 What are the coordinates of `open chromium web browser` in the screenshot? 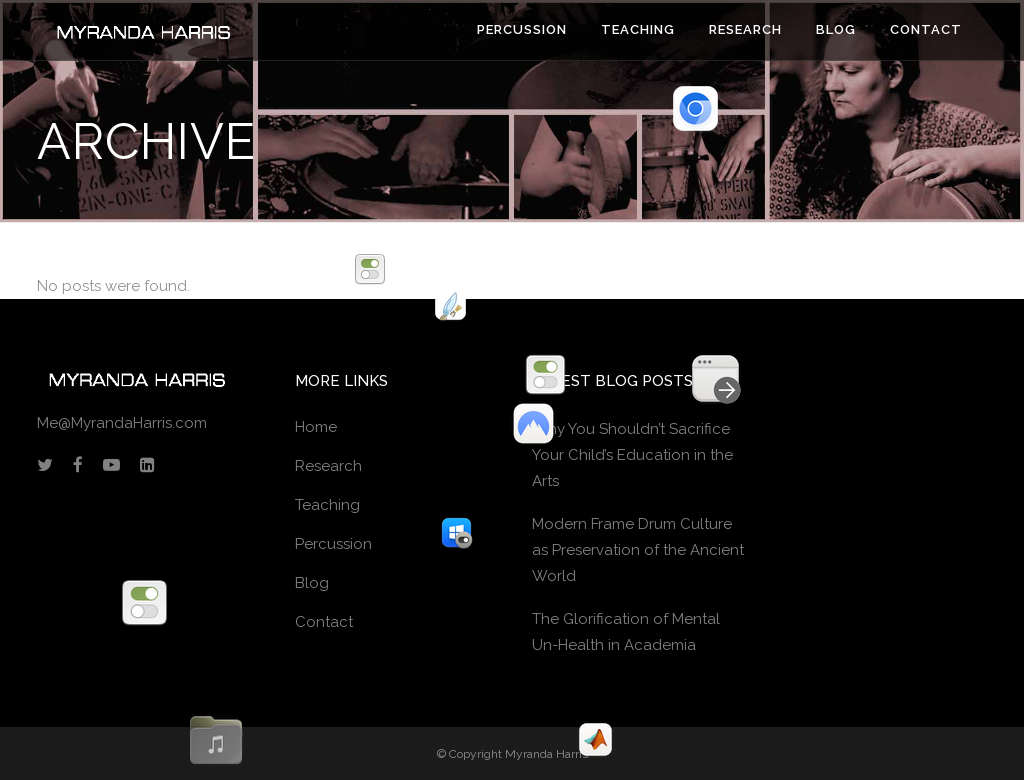 It's located at (695, 108).